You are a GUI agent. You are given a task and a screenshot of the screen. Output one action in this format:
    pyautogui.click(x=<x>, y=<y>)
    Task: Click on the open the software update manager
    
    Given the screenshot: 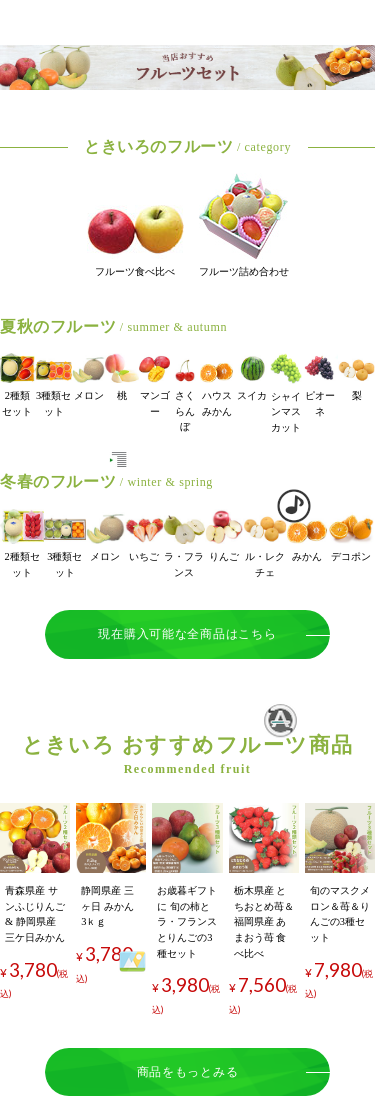 What is the action you would take?
    pyautogui.click(x=280, y=720)
    